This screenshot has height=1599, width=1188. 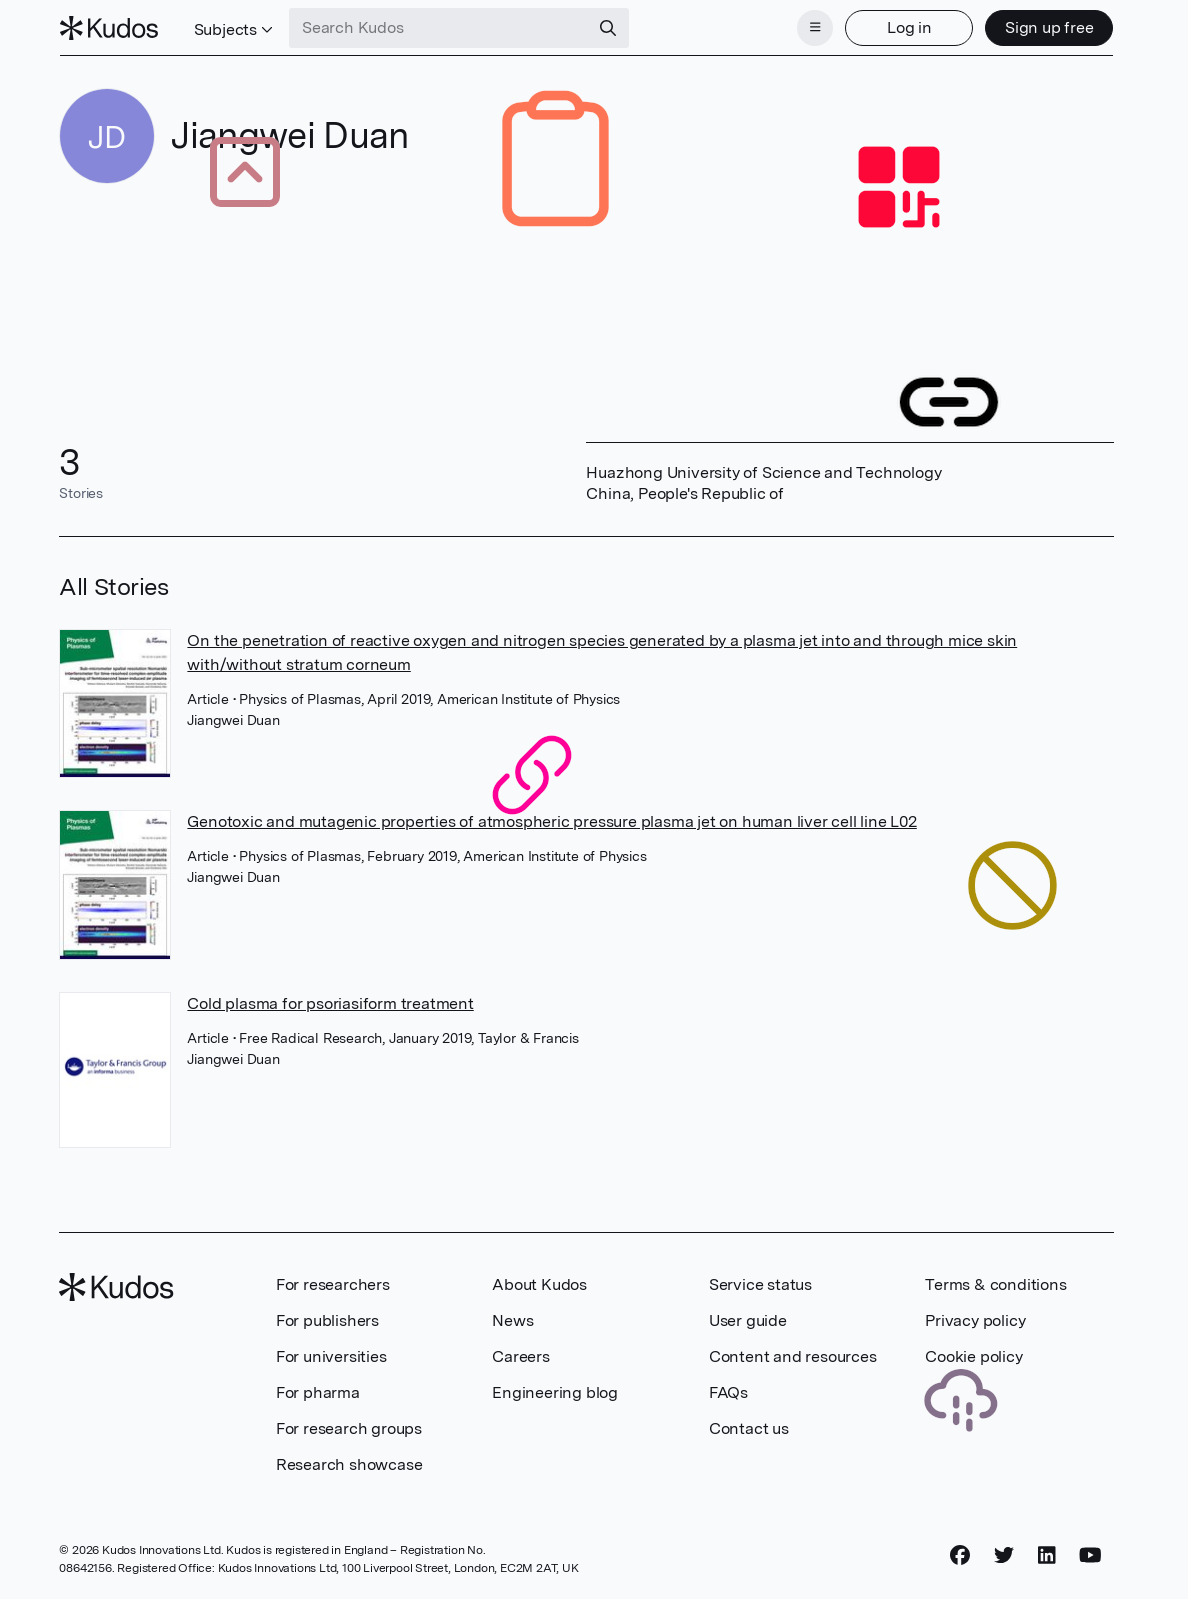 I want to click on indicates rainy weather conditions, so click(x=959, y=1395).